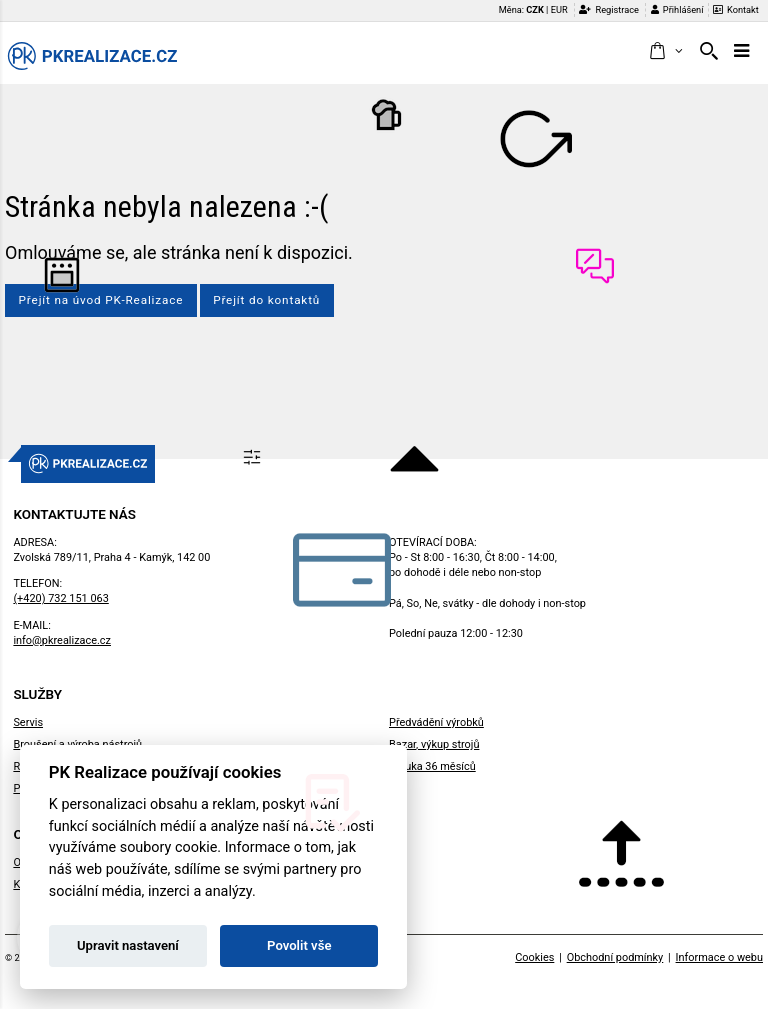 This screenshot has width=768, height=1009. I want to click on manage payment methods, so click(342, 570).